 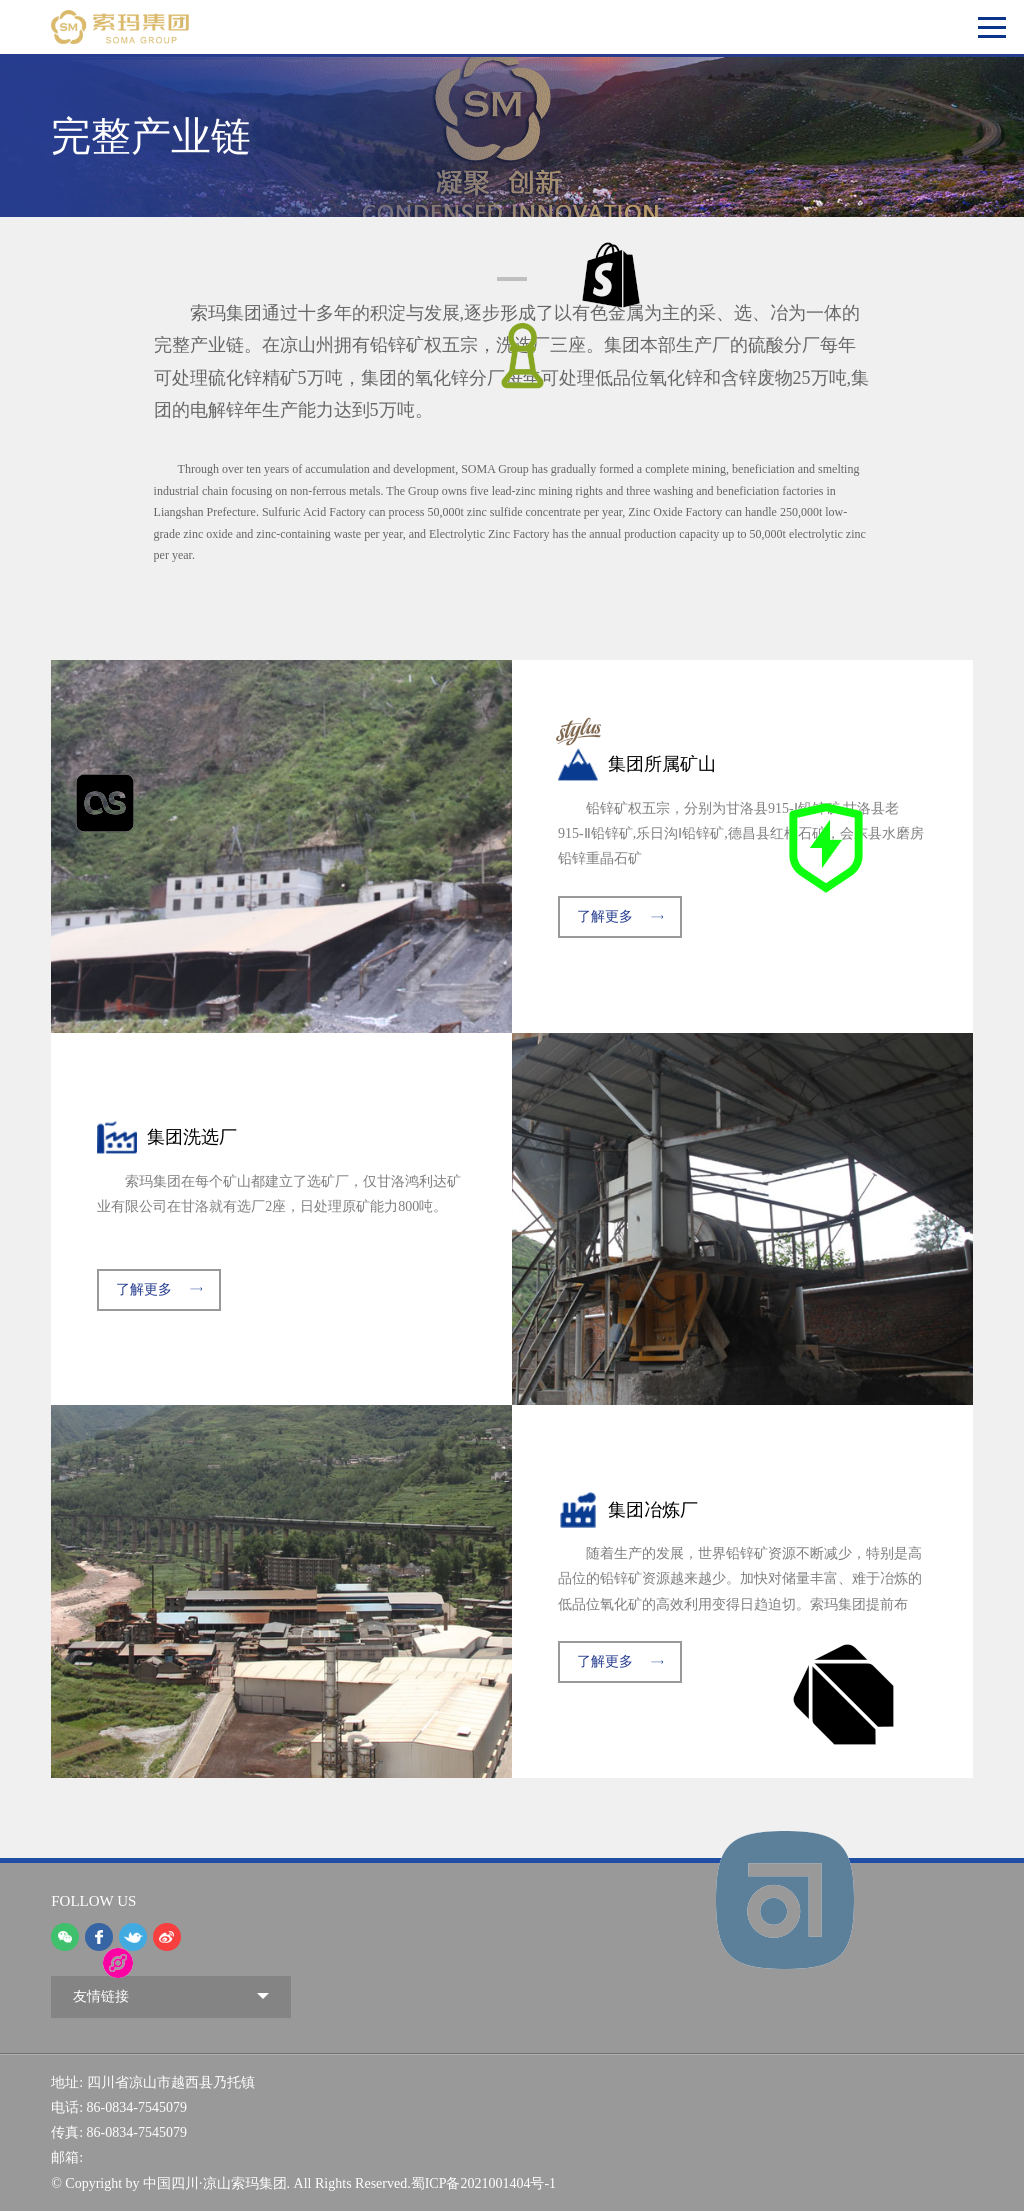 What do you see at coordinates (118, 1963) in the screenshot?
I see `open the Helium network app` at bounding box center [118, 1963].